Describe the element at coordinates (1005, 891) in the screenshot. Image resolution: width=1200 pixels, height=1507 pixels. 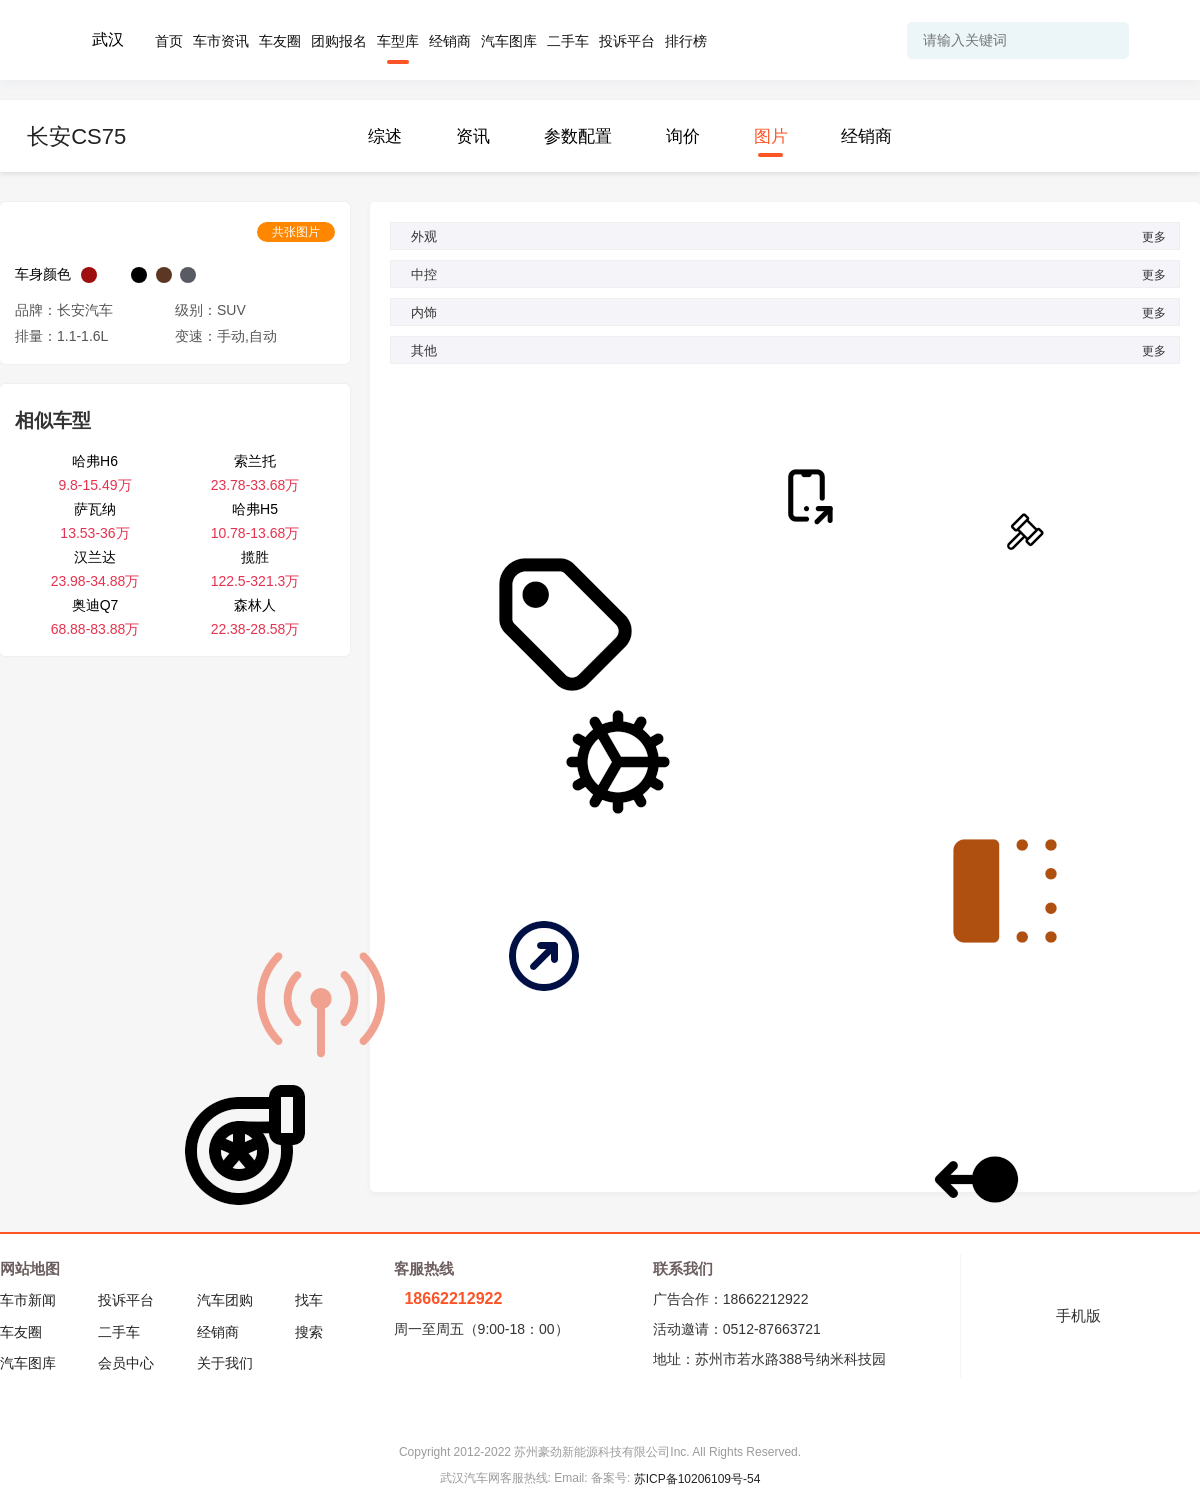
I see `align content to the left` at that location.